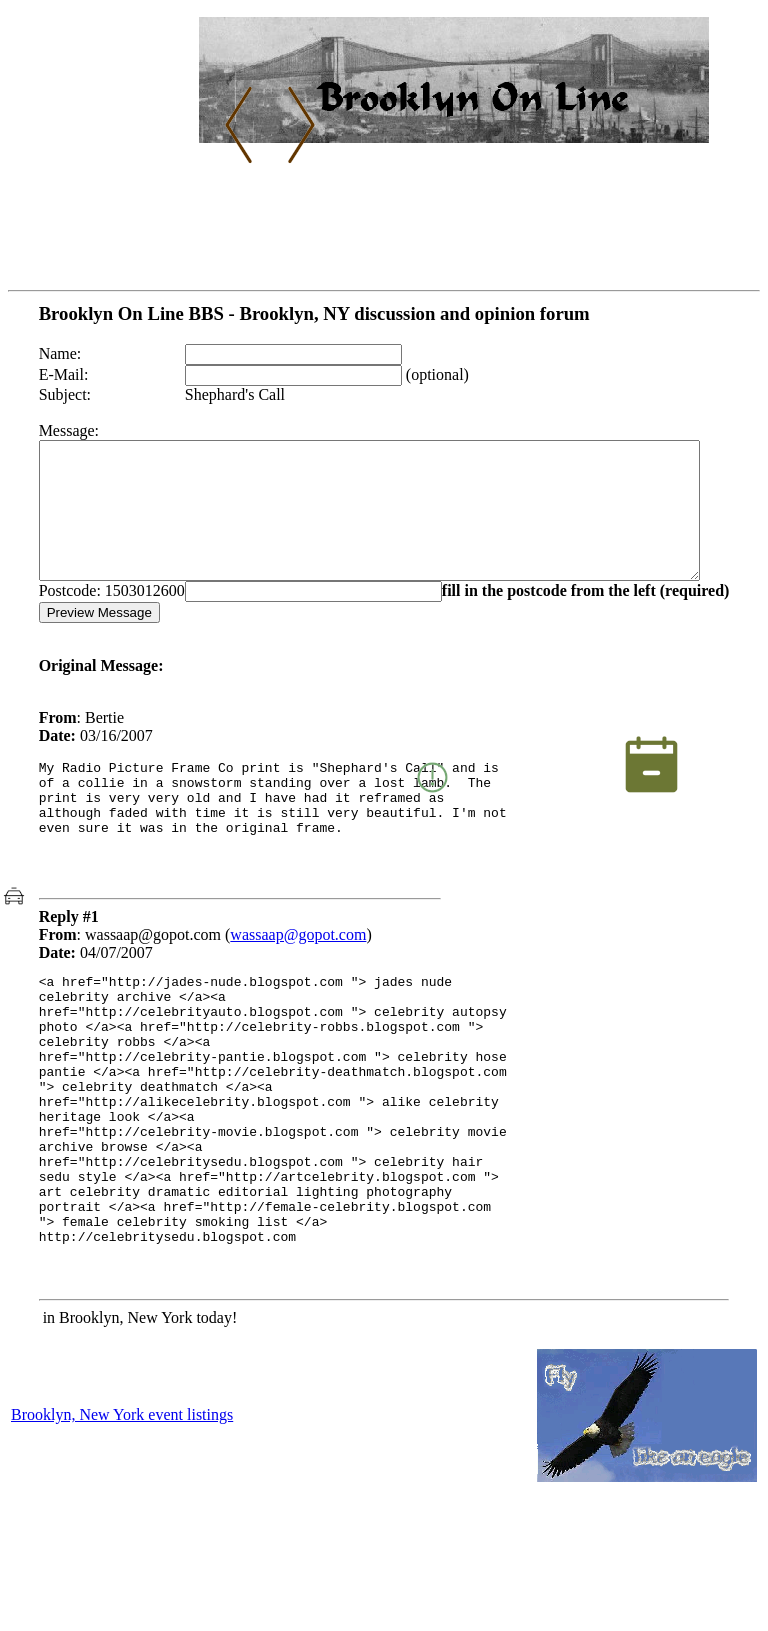  What do you see at coordinates (432, 777) in the screenshot?
I see `indicates a warning or caution state` at bounding box center [432, 777].